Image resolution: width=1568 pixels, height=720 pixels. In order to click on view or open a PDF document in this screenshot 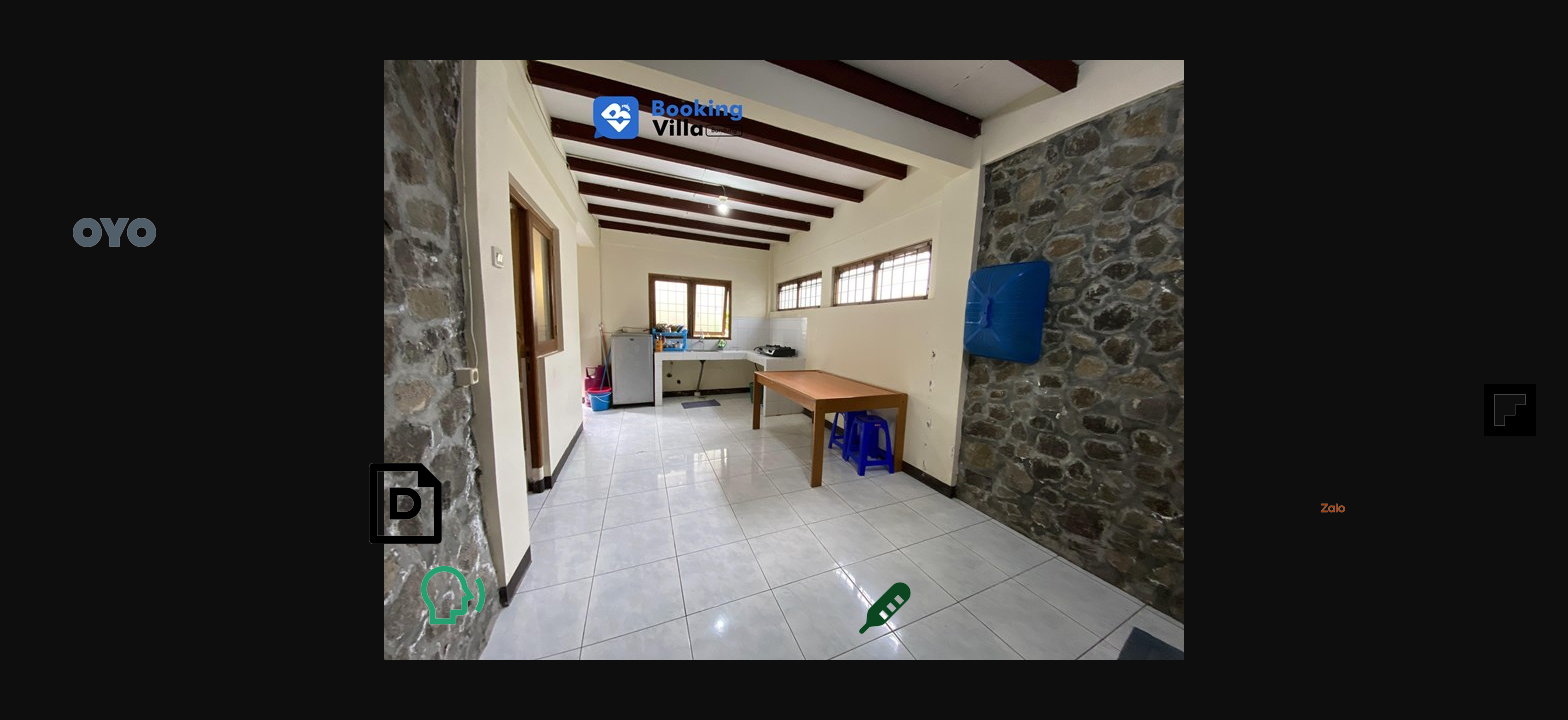, I will do `click(405, 503)`.